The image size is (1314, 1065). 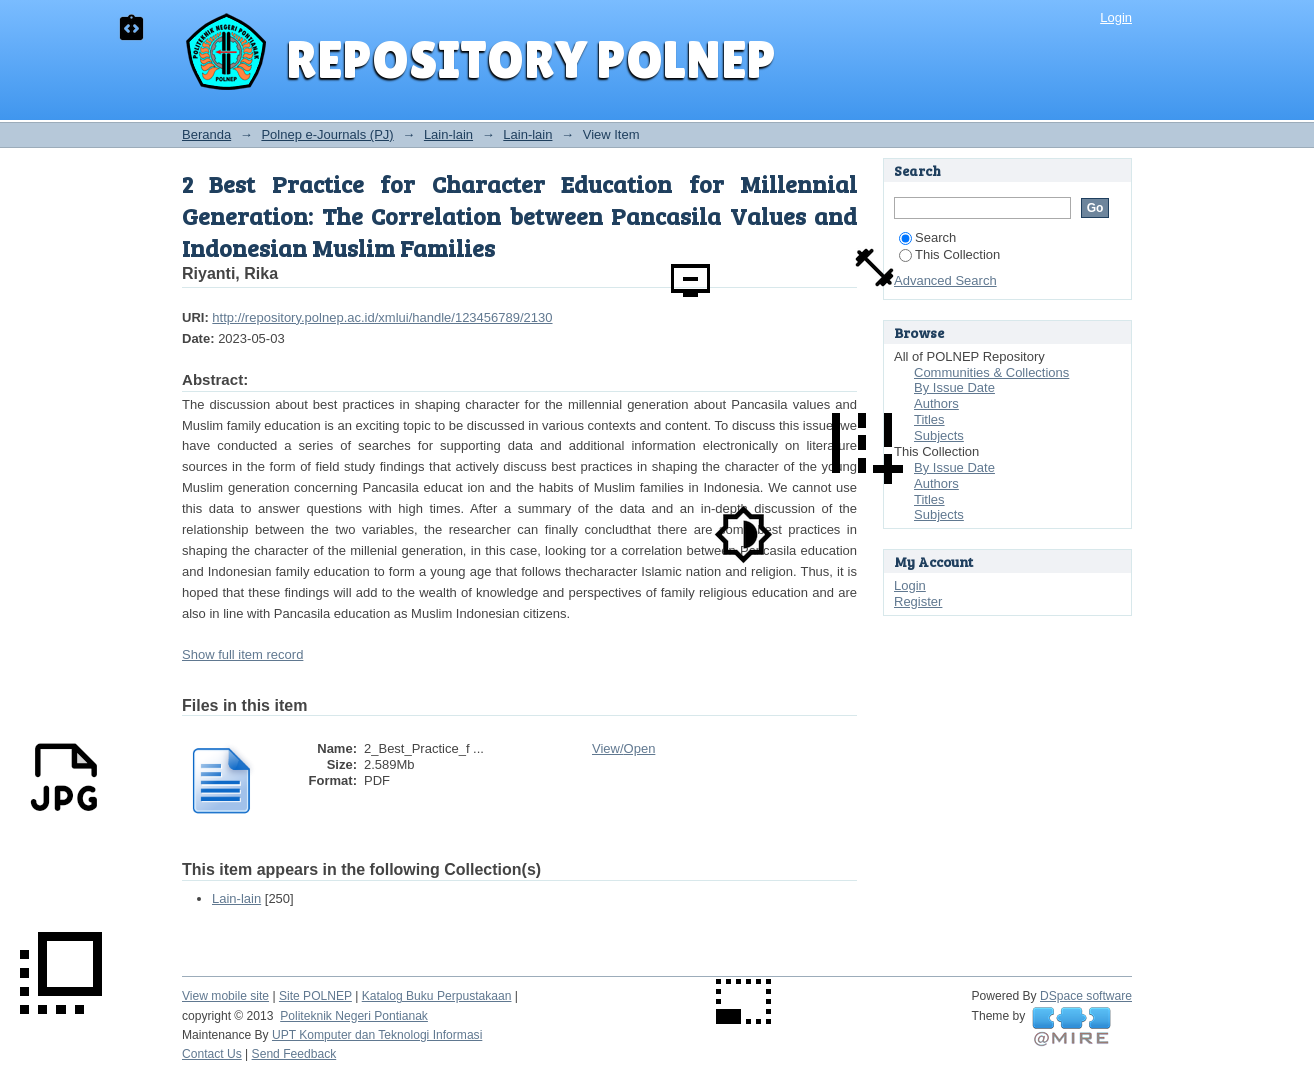 I want to click on view integration code or instructions, so click(x=131, y=28).